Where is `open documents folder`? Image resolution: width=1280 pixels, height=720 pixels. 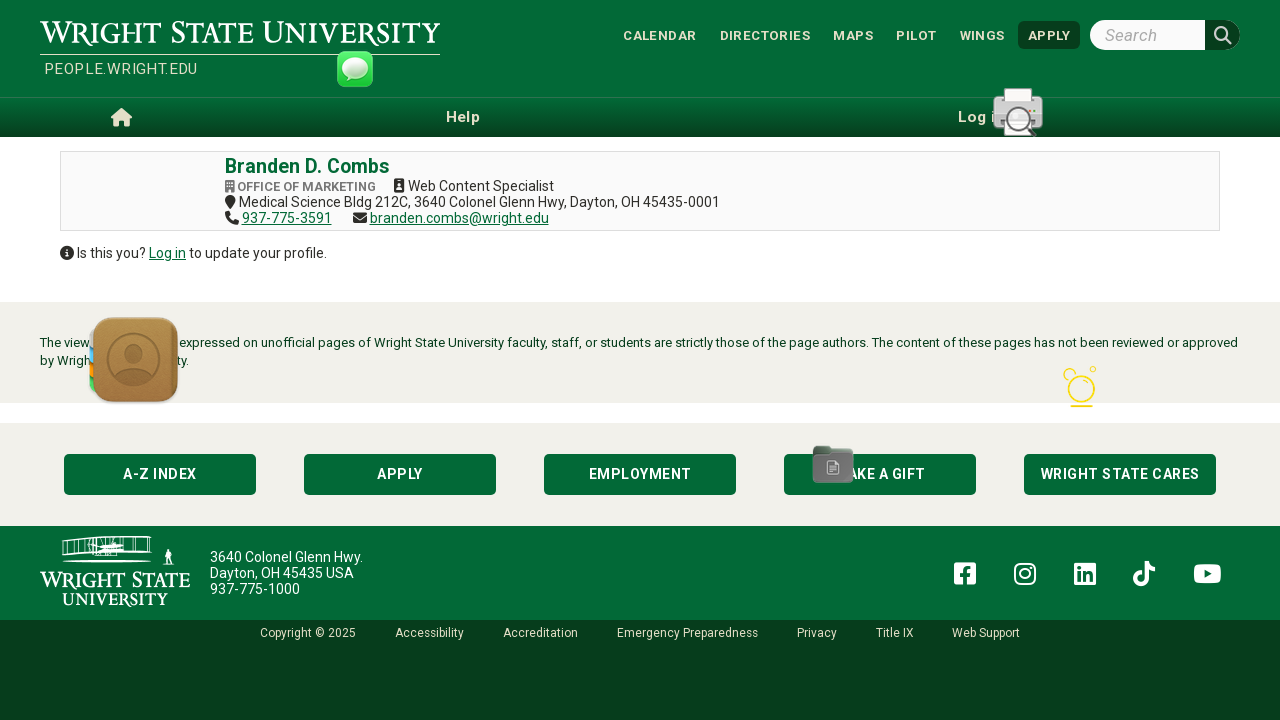
open documents folder is located at coordinates (833, 464).